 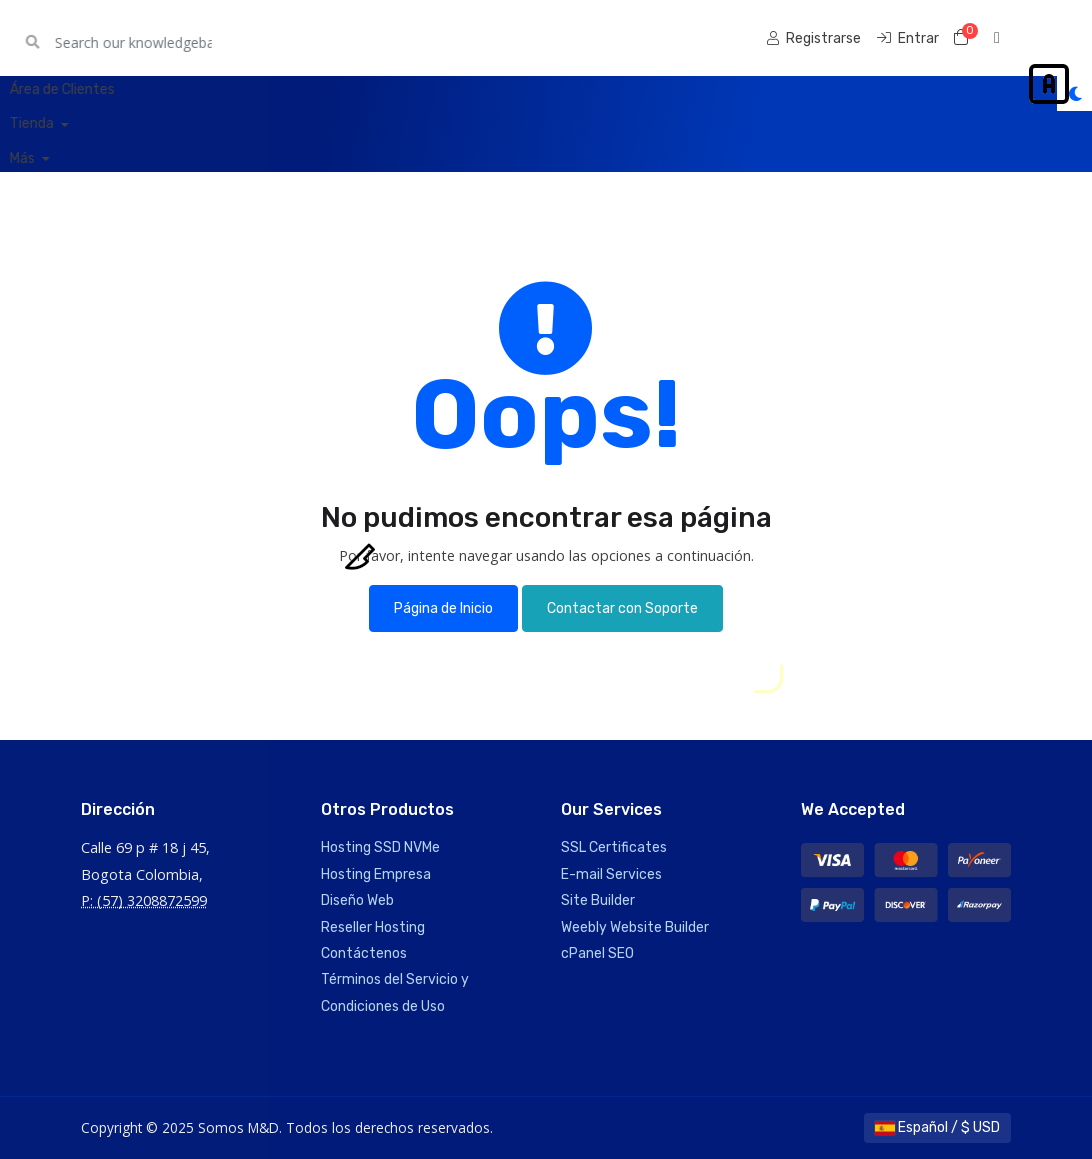 What do you see at coordinates (360, 557) in the screenshot?
I see `slice or cut selected content` at bounding box center [360, 557].